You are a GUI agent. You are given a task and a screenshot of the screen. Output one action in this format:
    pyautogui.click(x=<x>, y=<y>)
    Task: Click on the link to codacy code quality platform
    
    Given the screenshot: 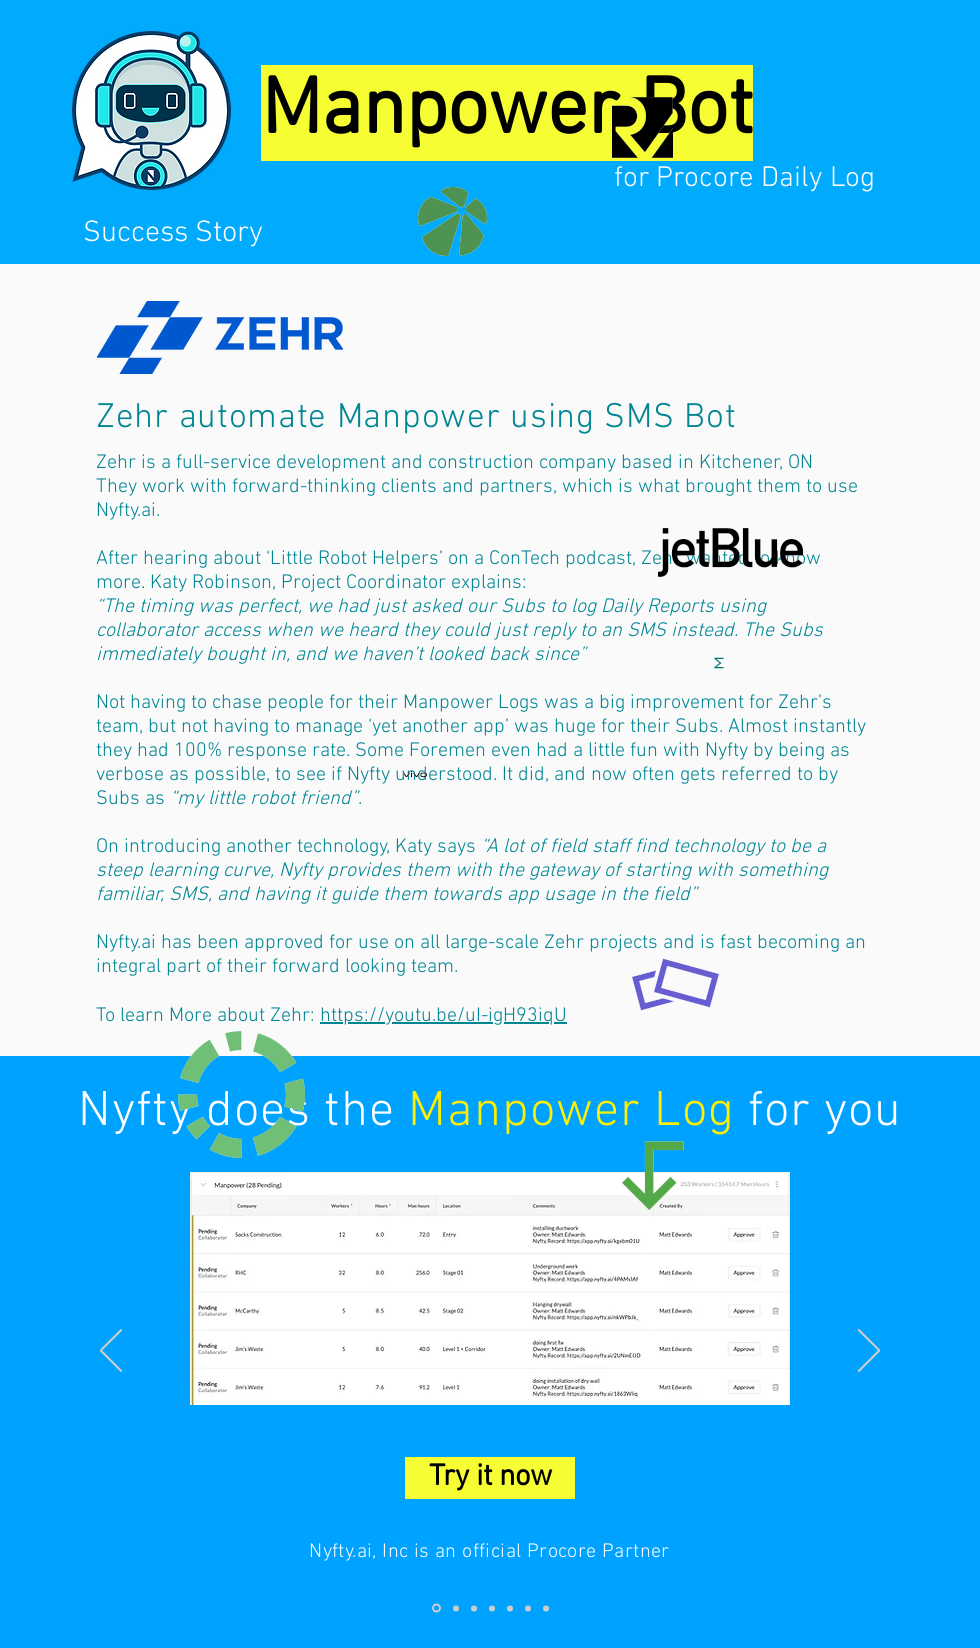 What is the action you would take?
    pyautogui.click(x=241, y=1094)
    